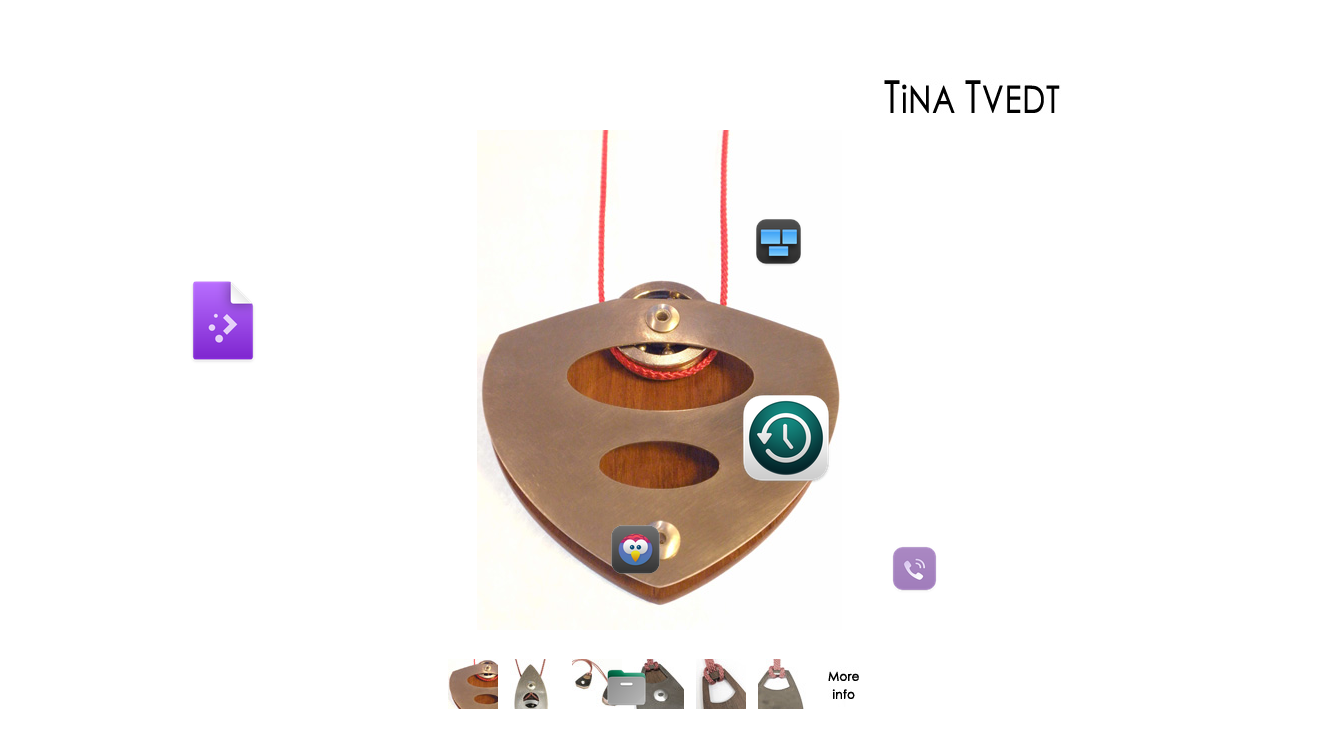 This screenshot has width=1318, height=742. Describe the element at coordinates (626, 687) in the screenshot. I see `open the file manager` at that location.